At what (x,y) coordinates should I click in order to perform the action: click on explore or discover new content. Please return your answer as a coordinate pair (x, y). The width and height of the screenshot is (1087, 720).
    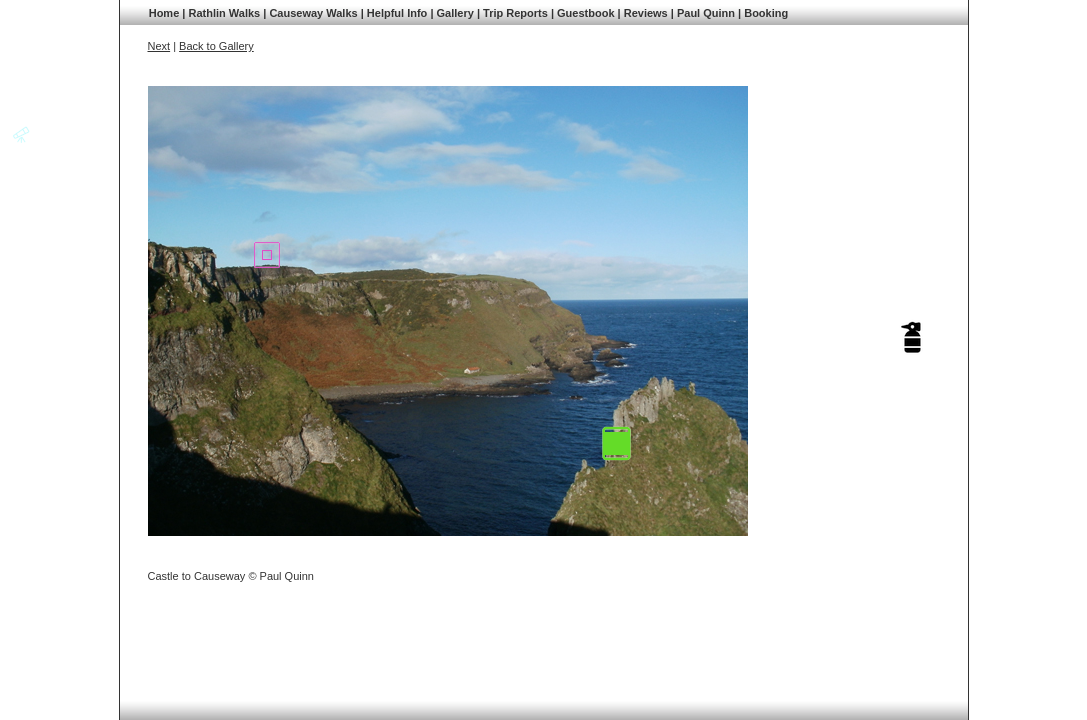
    Looking at the image, I should click on (21, 134).